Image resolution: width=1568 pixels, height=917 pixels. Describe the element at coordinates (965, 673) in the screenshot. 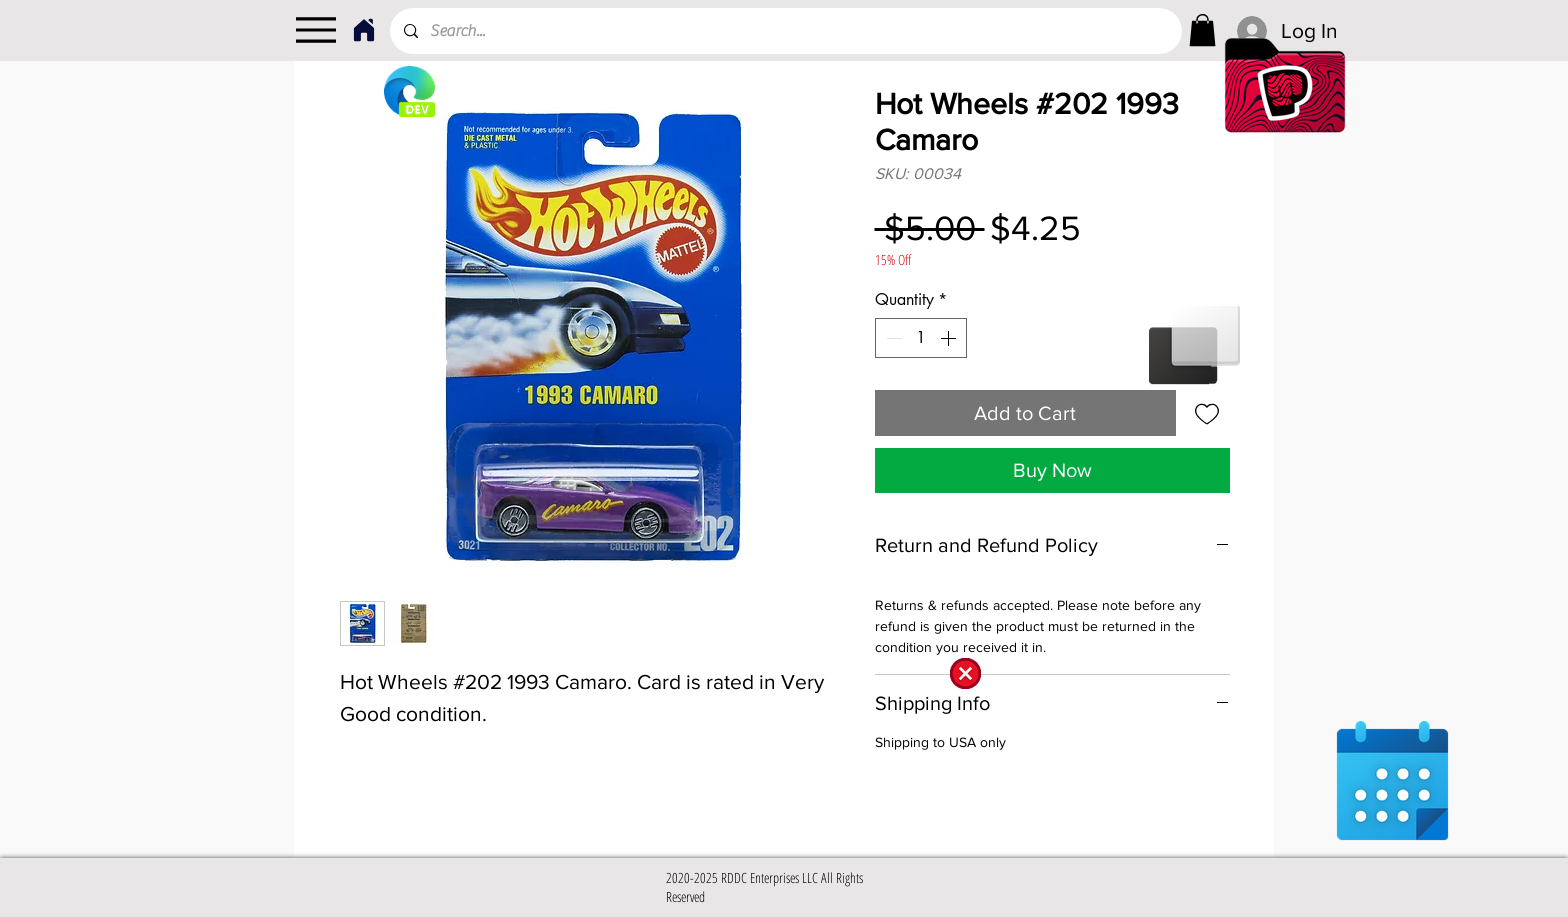

I see `indicates a OneDrive sync error` at that location.